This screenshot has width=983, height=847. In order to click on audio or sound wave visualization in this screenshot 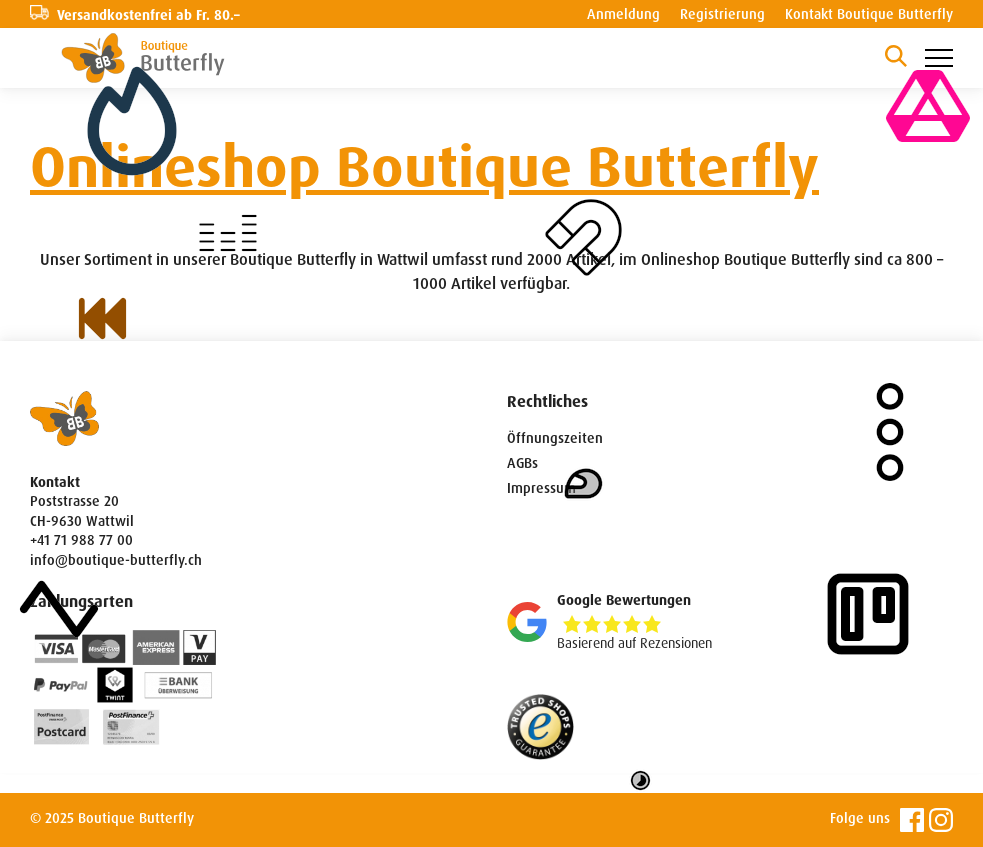, I will do `click(59, 609)`.